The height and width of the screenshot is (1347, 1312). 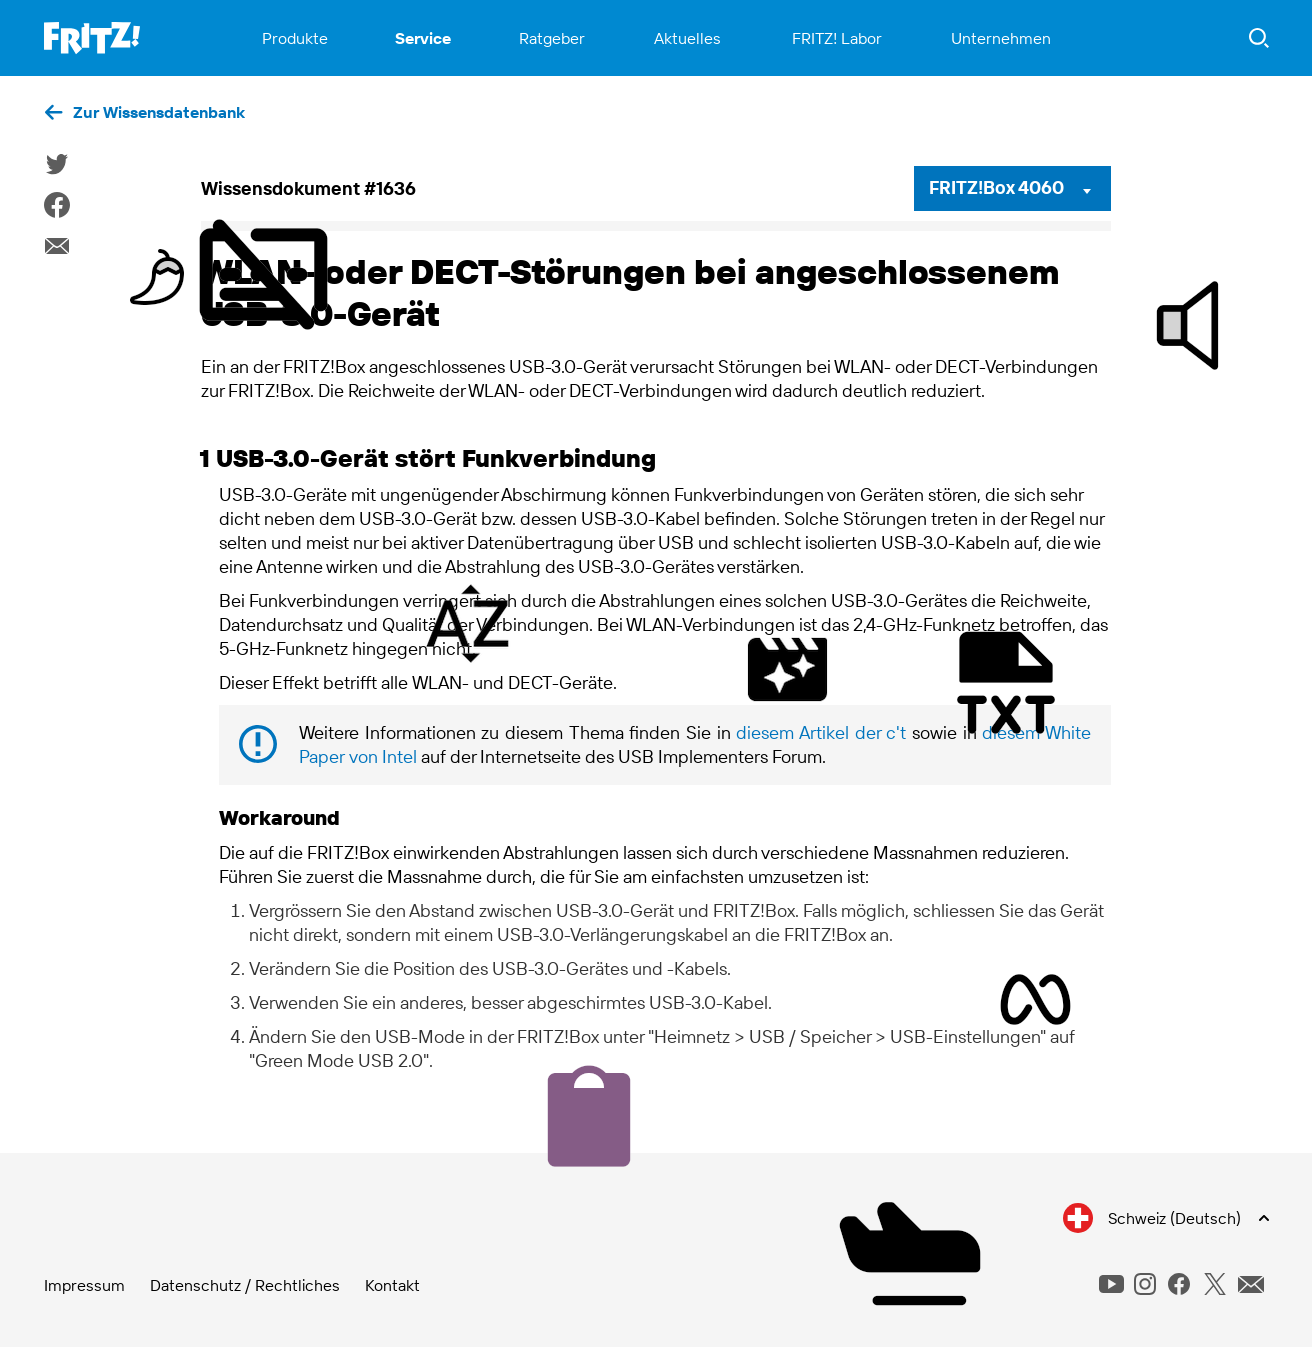 I want to click on open a plain text file, so click(x=1006, y=687).